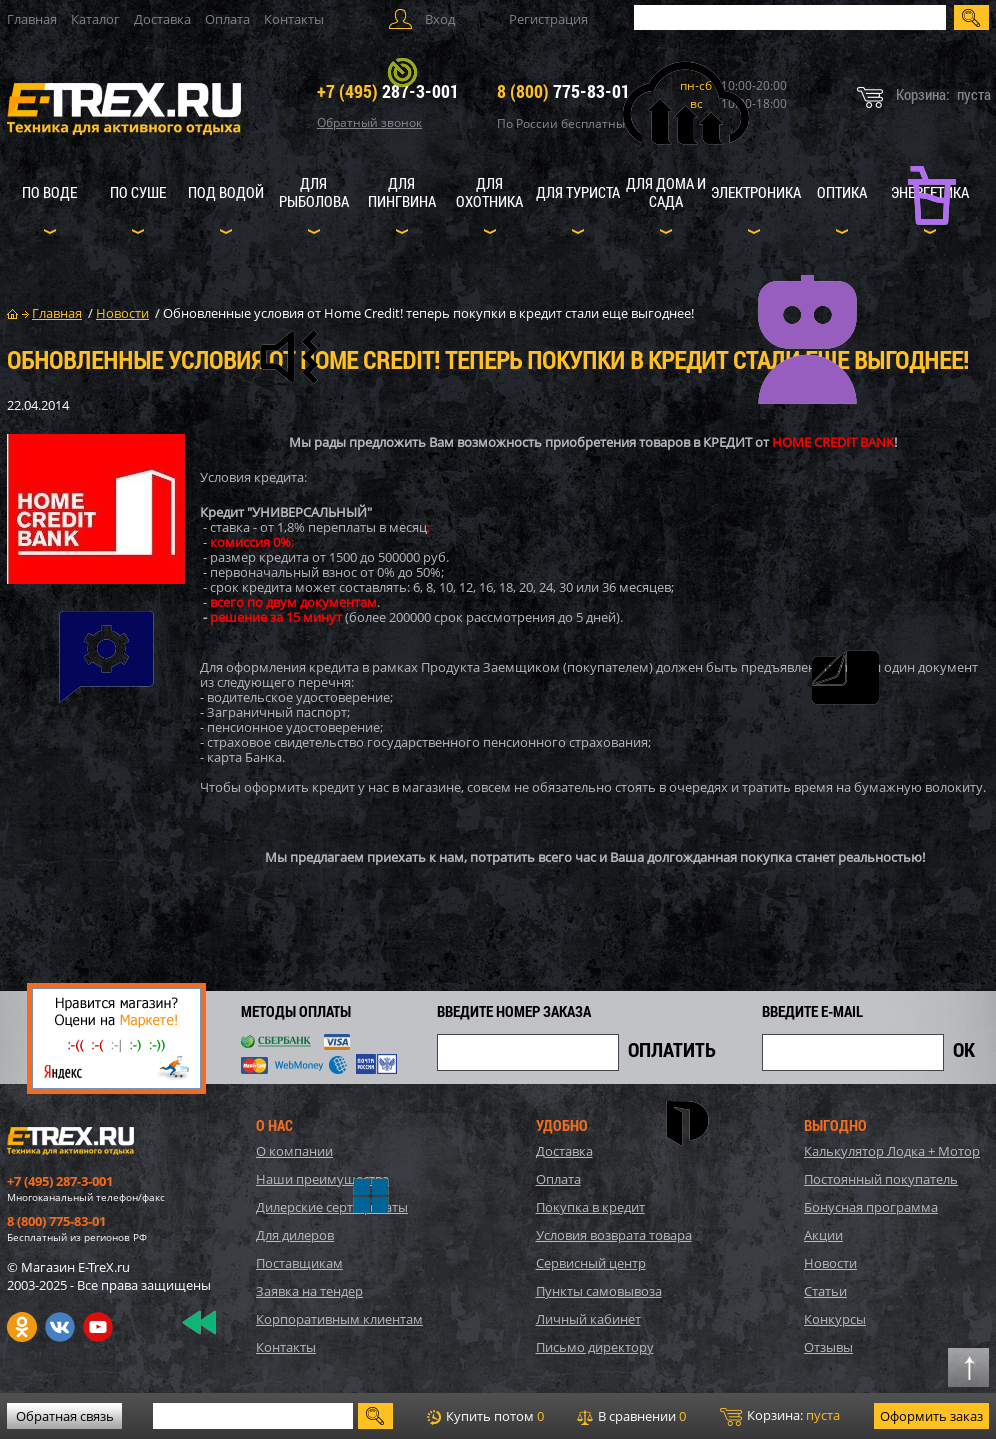 This screenshot has height=1439, width=996. Describe the element at coordinates (402, 72) in the screenshot. I see `scan a QR code or barcode` at that location.